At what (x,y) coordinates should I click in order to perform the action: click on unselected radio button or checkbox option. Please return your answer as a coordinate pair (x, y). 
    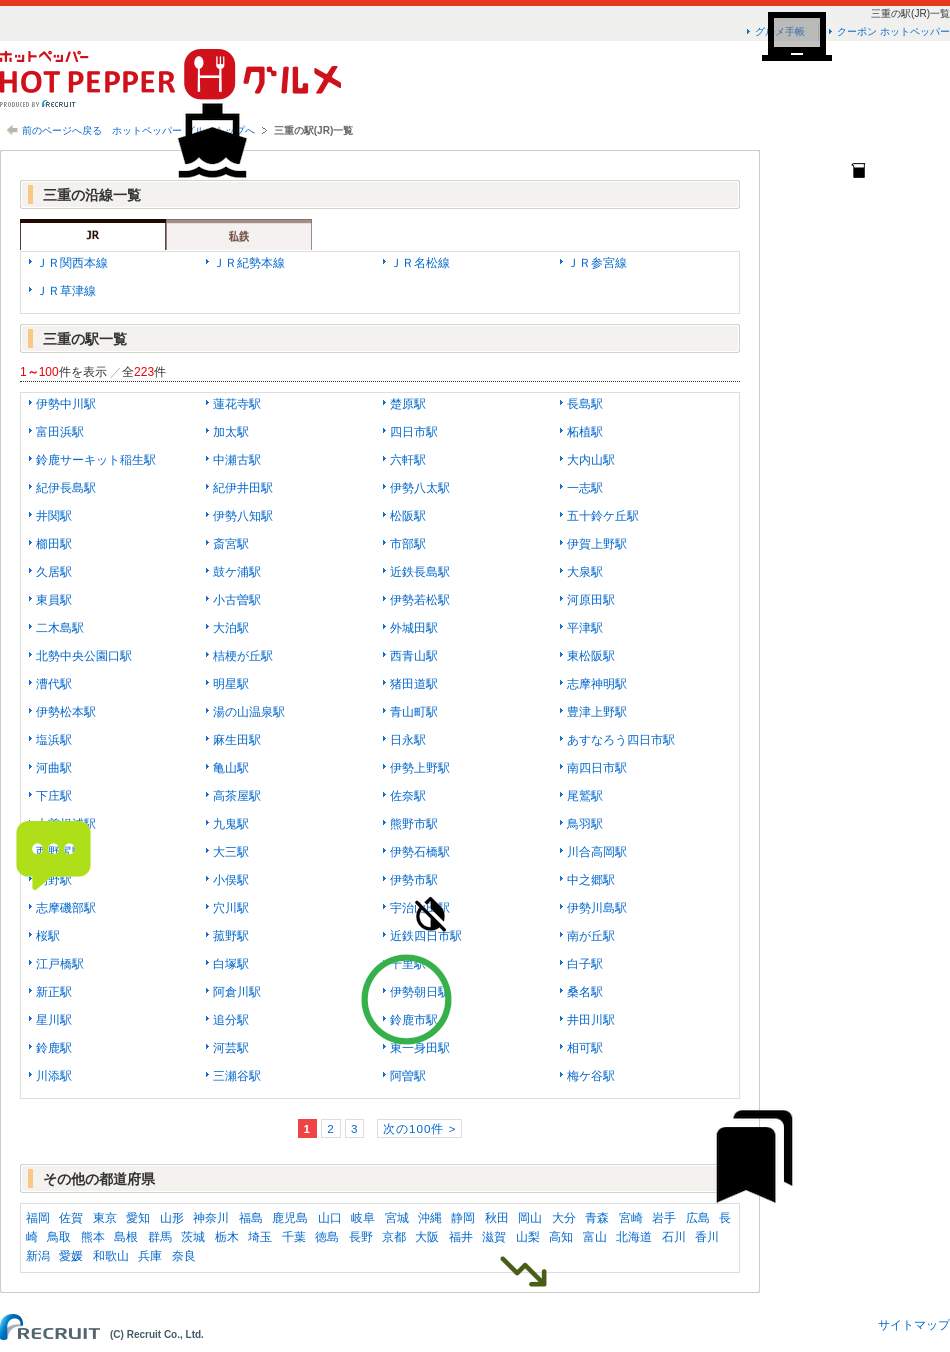
    Looking at the image, I should click on (406, 999).